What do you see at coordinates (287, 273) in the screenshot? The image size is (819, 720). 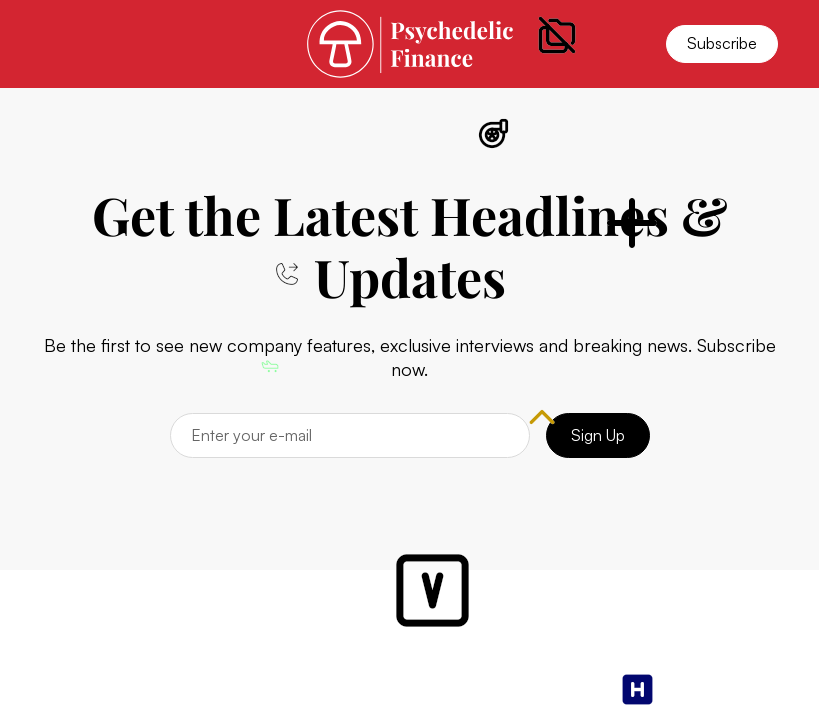 I see `transfer an active call` at bounding box center [287, 273].